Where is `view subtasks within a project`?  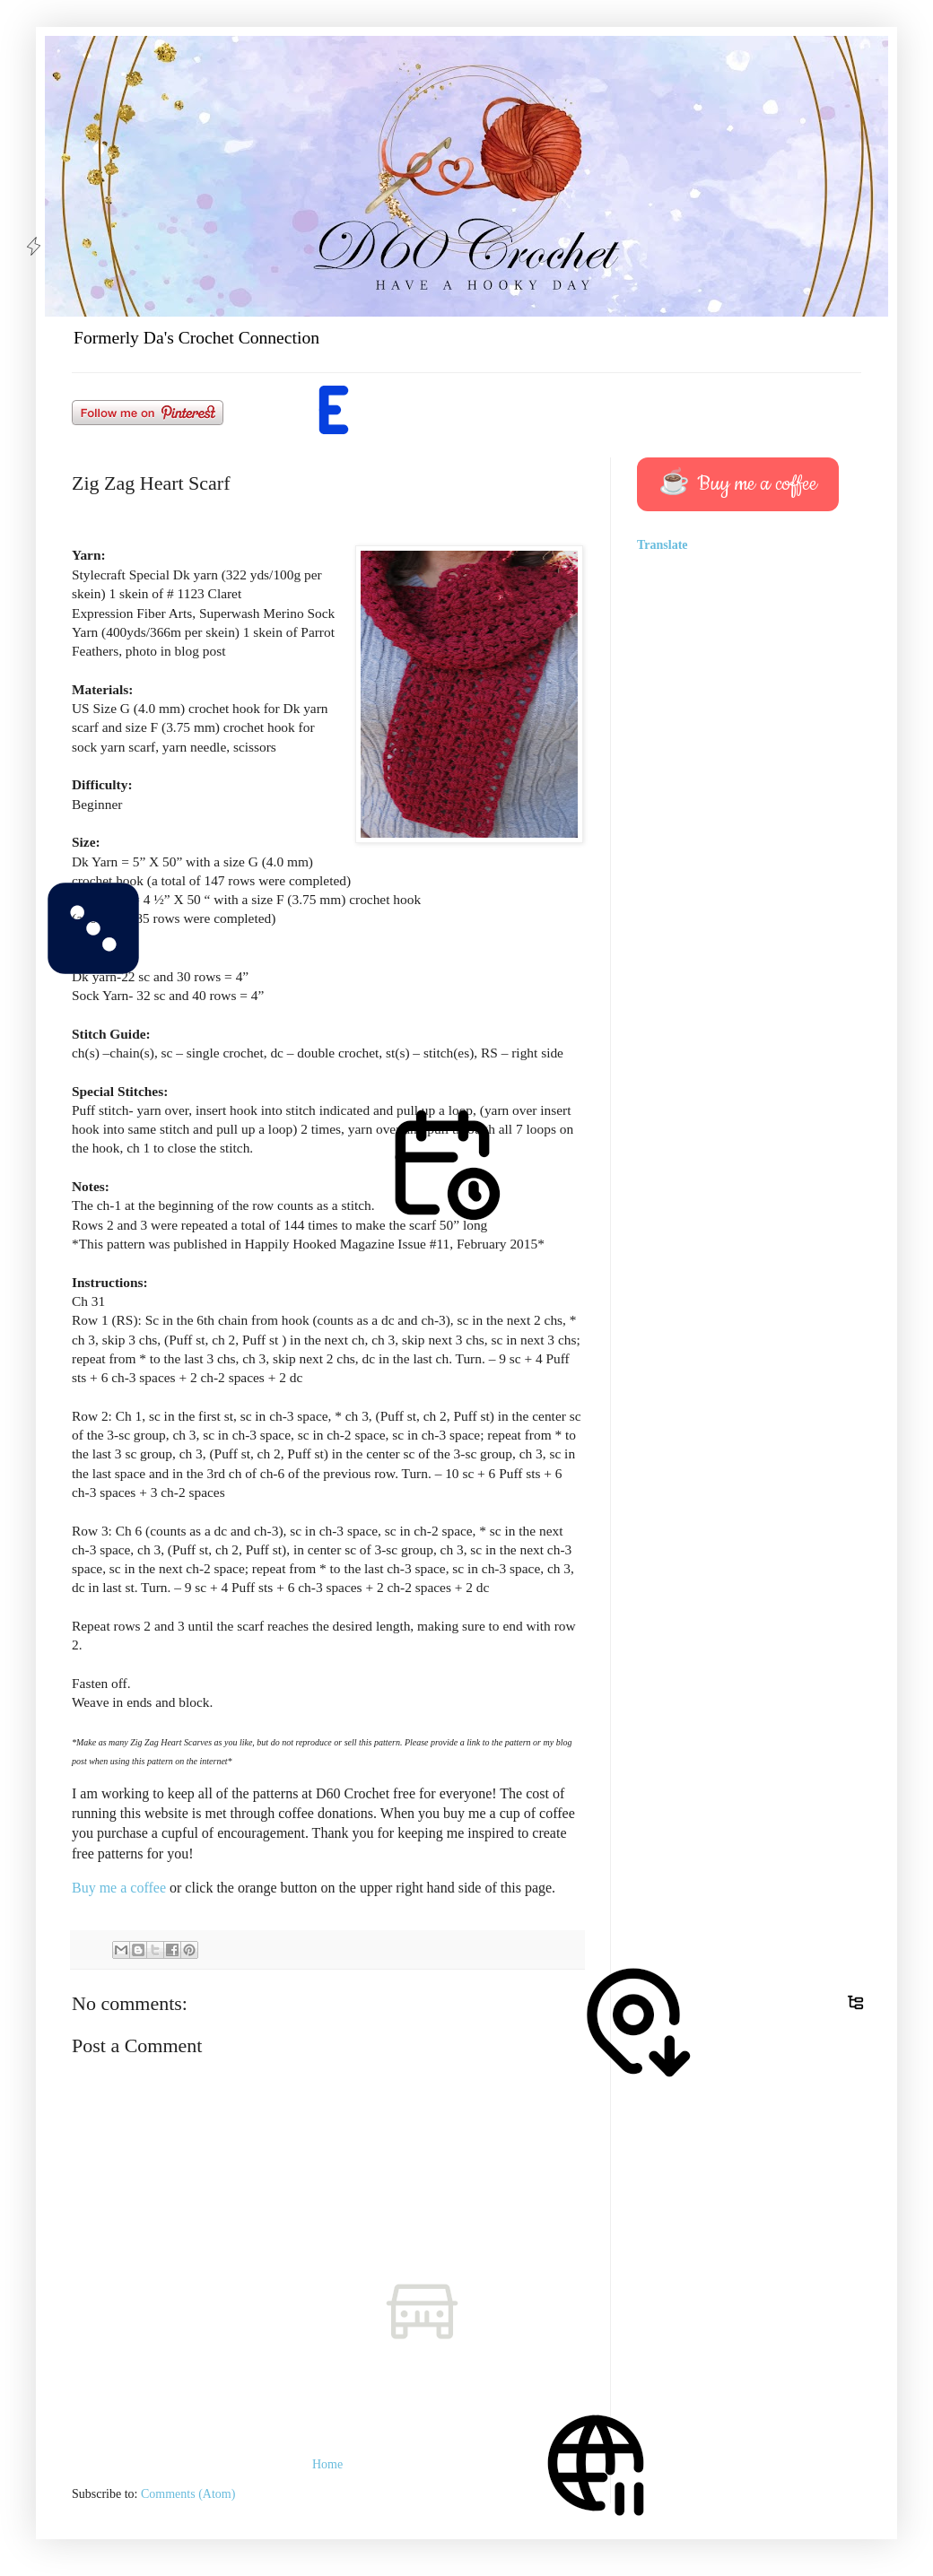
view subtasks within a project is located at coordinates (855, 2002).